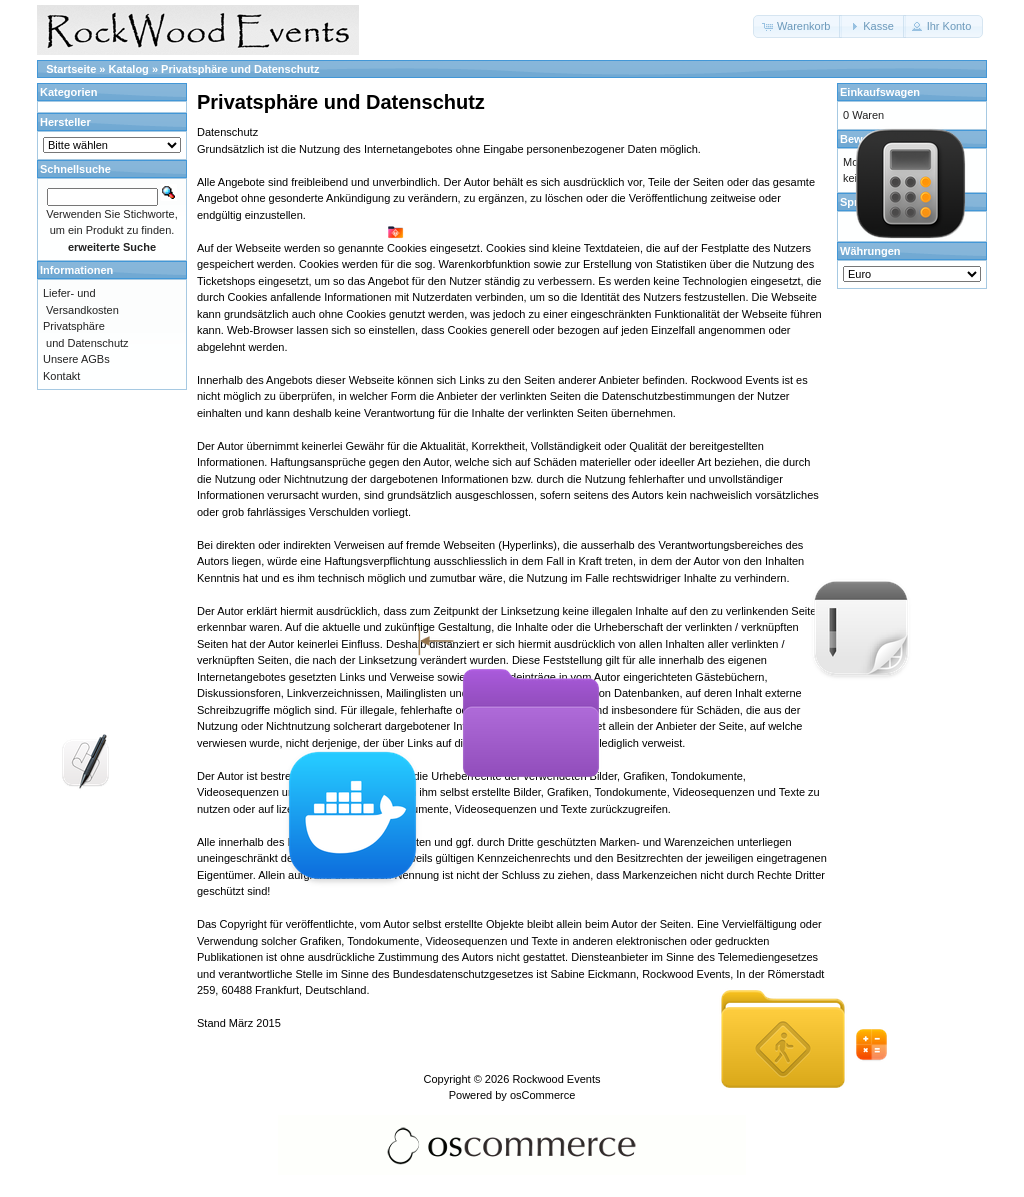 The image size is (1024, 1197). Describe the element at coordinates (783, 1039) in the screenshot. I see `access the public folder for shared files` at that location.